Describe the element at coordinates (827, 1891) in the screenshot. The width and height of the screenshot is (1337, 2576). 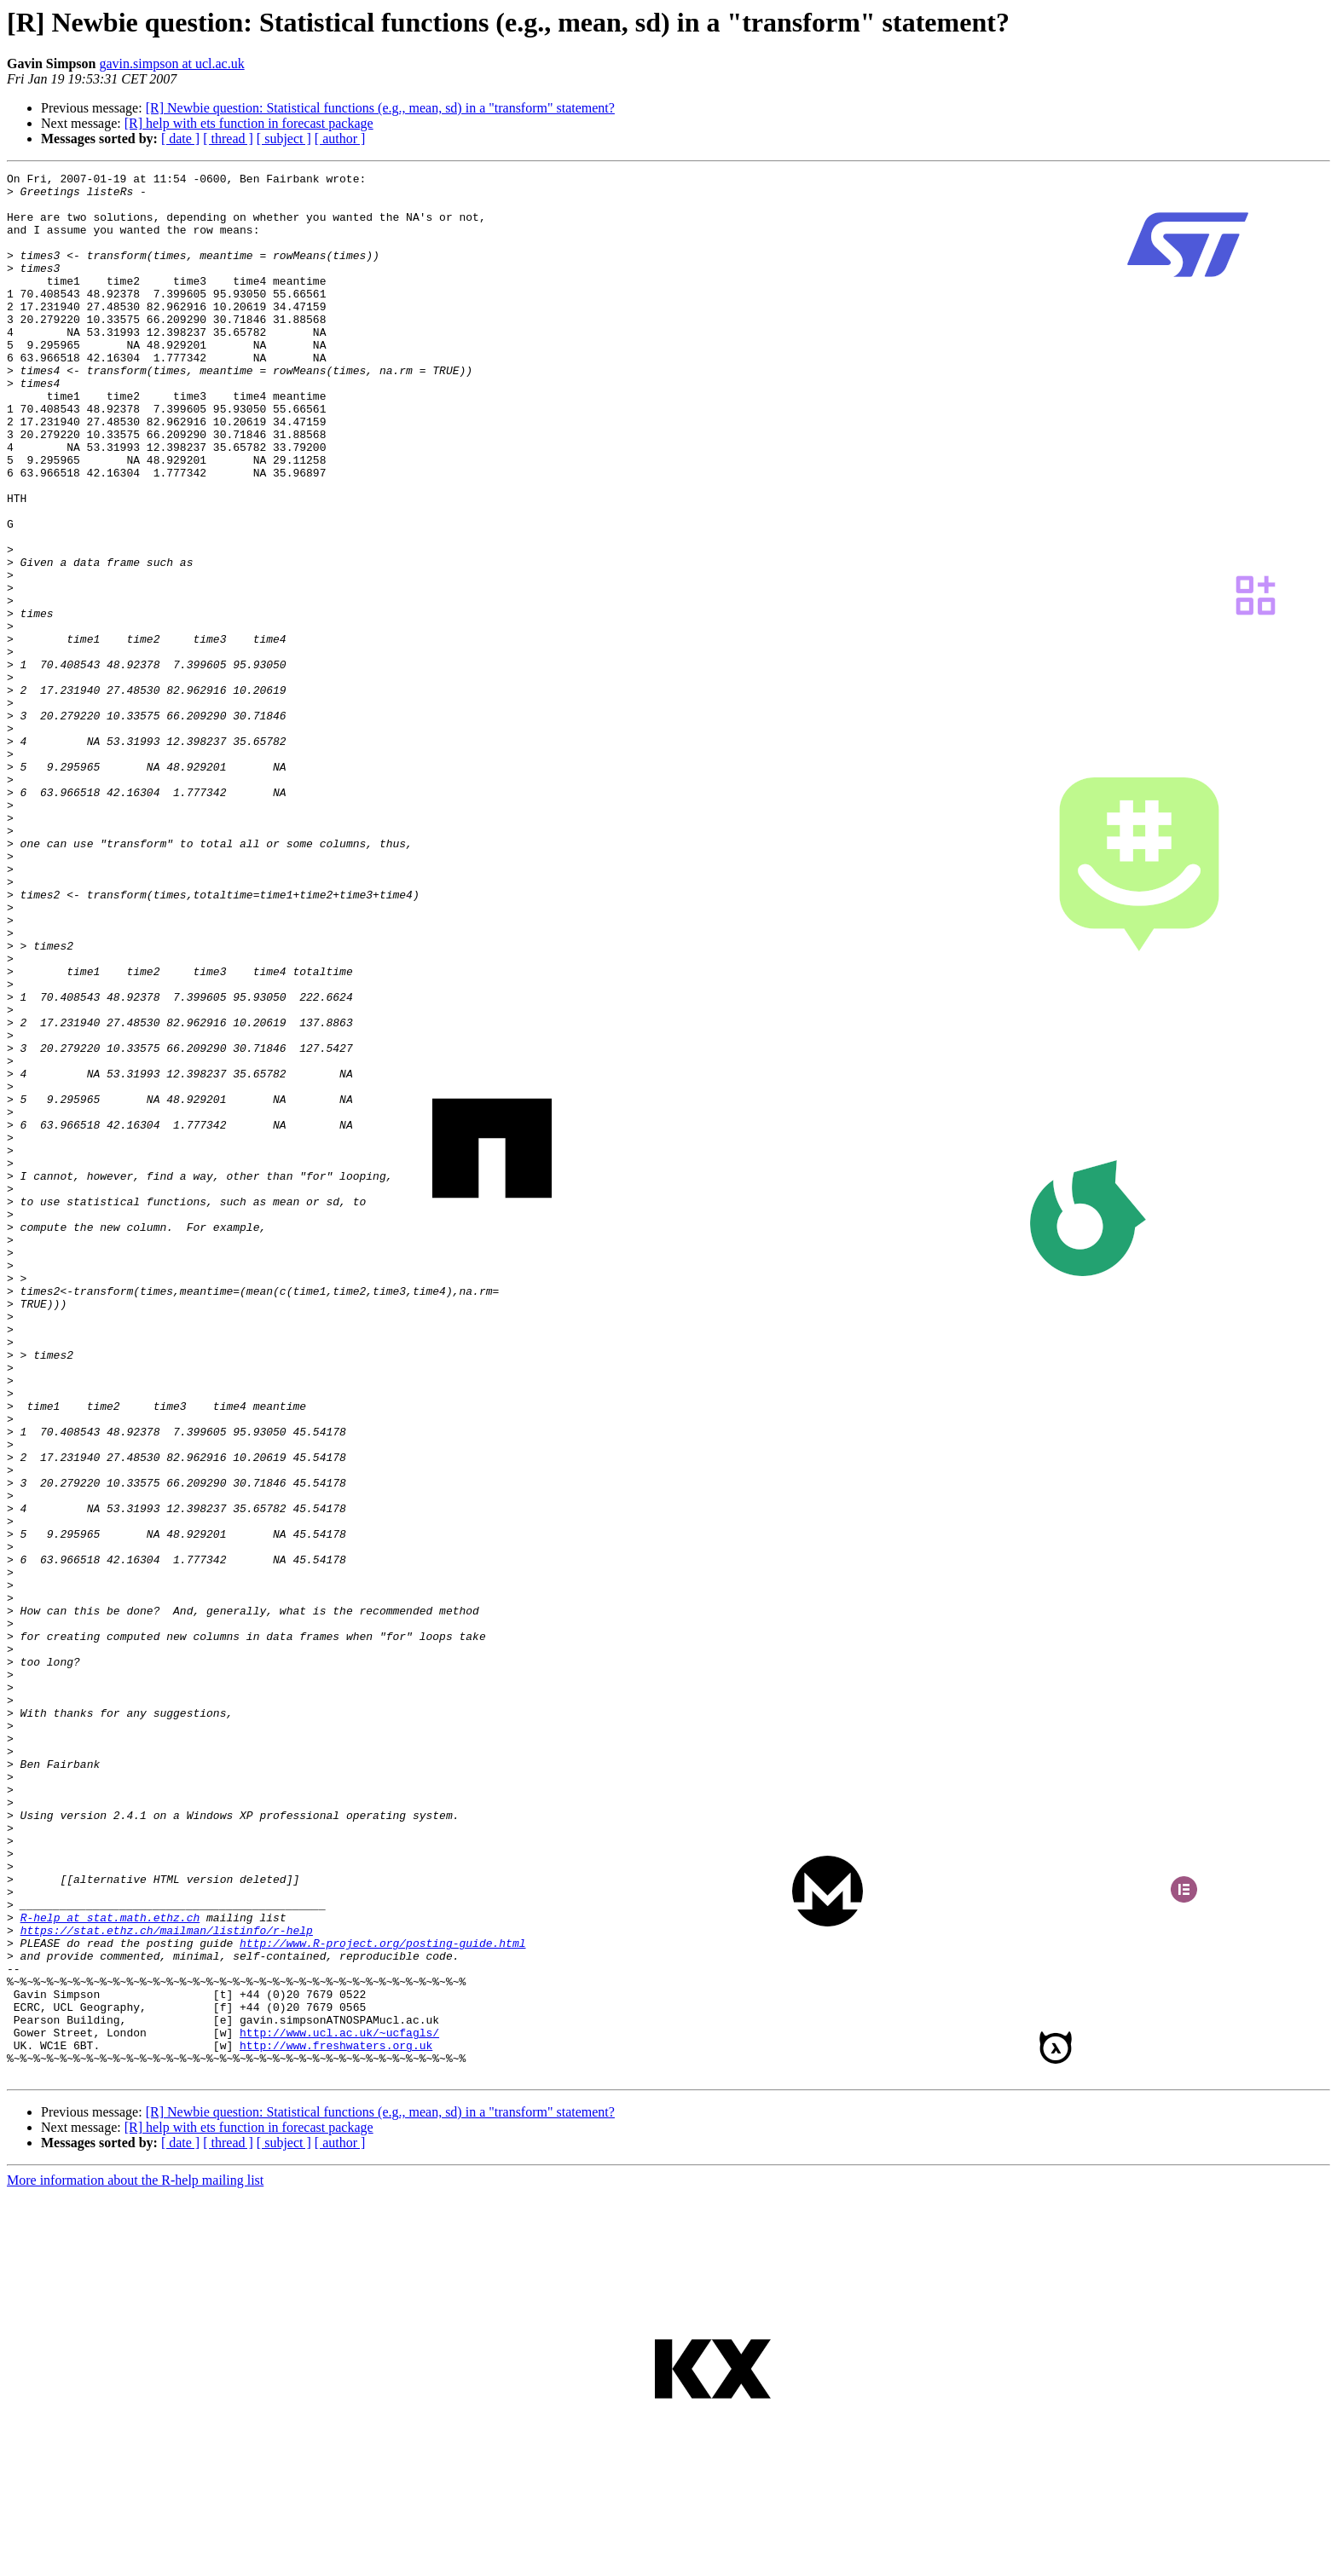
I see `monero cryptocurrency logo` at that location.